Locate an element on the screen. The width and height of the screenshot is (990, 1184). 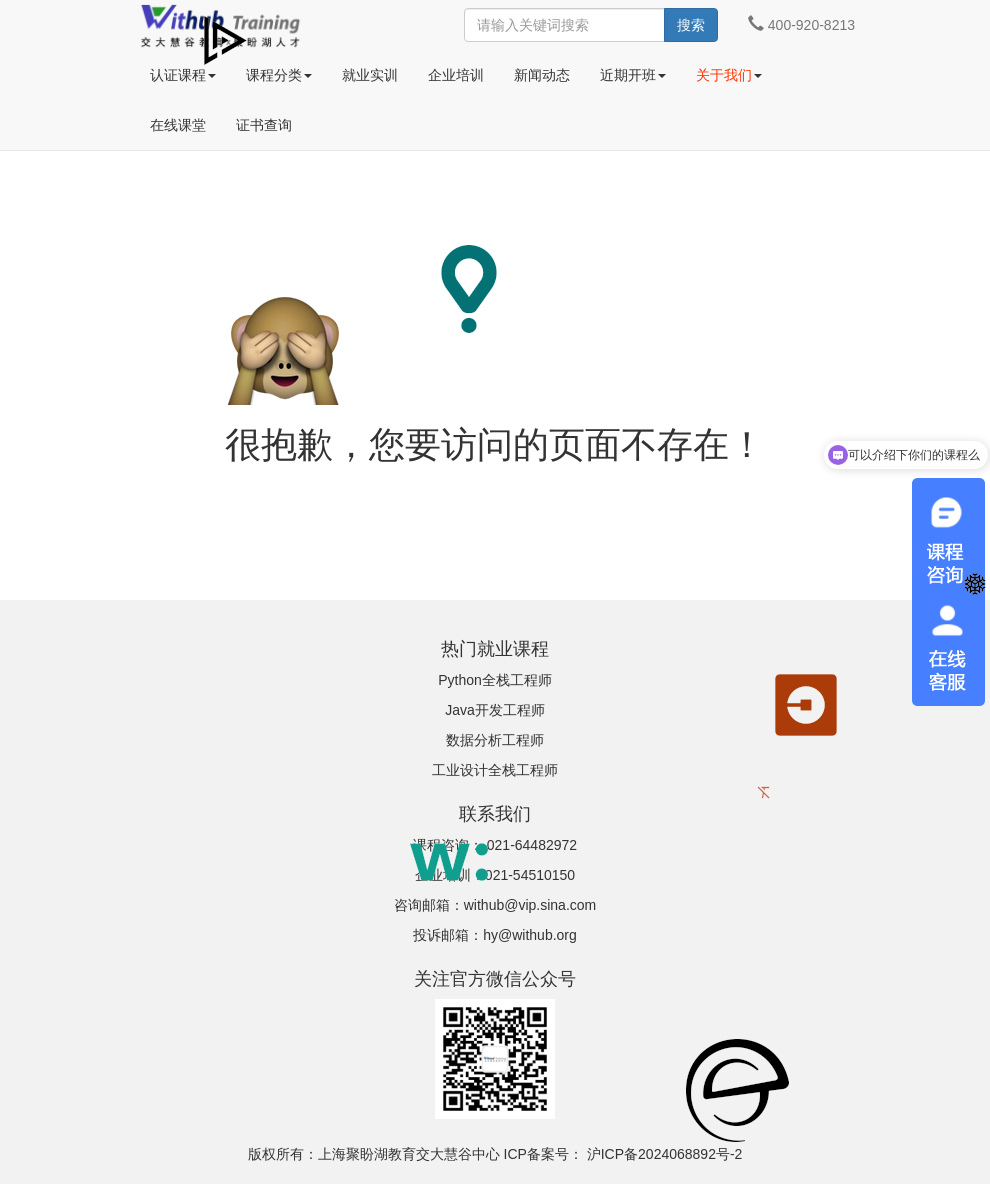
open the glovo delivery app is located at coordinates (469, 289).